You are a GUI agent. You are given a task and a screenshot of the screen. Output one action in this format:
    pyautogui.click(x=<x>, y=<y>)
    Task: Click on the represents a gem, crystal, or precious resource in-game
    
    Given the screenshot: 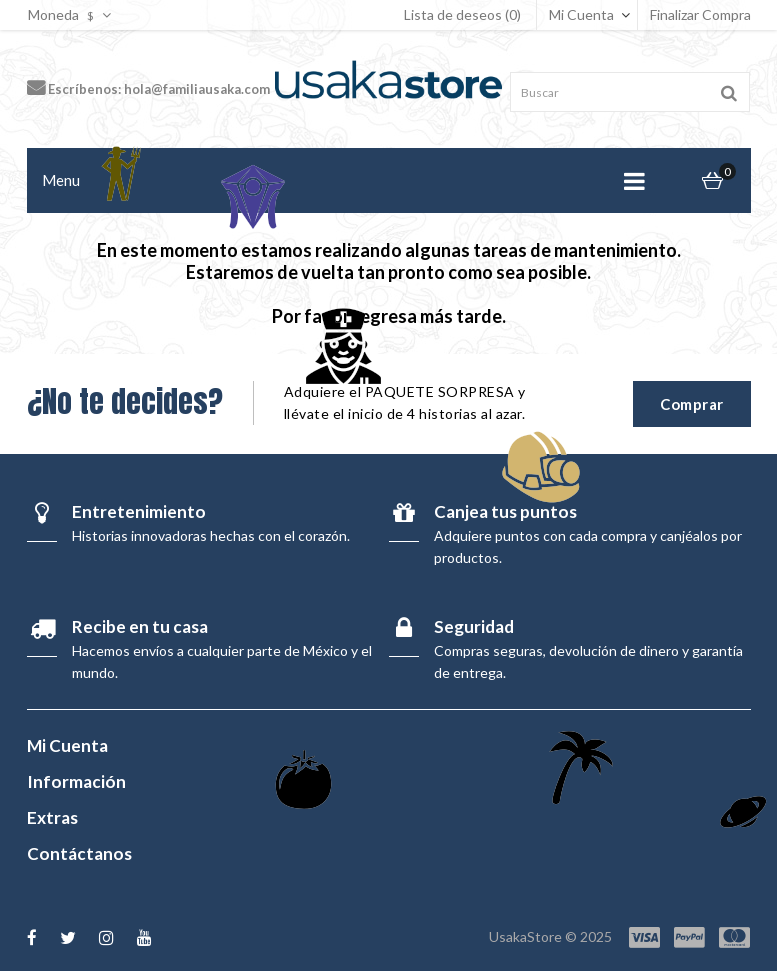 What is the action you would take?
    pyautogui.click(x=253, y=197)
    